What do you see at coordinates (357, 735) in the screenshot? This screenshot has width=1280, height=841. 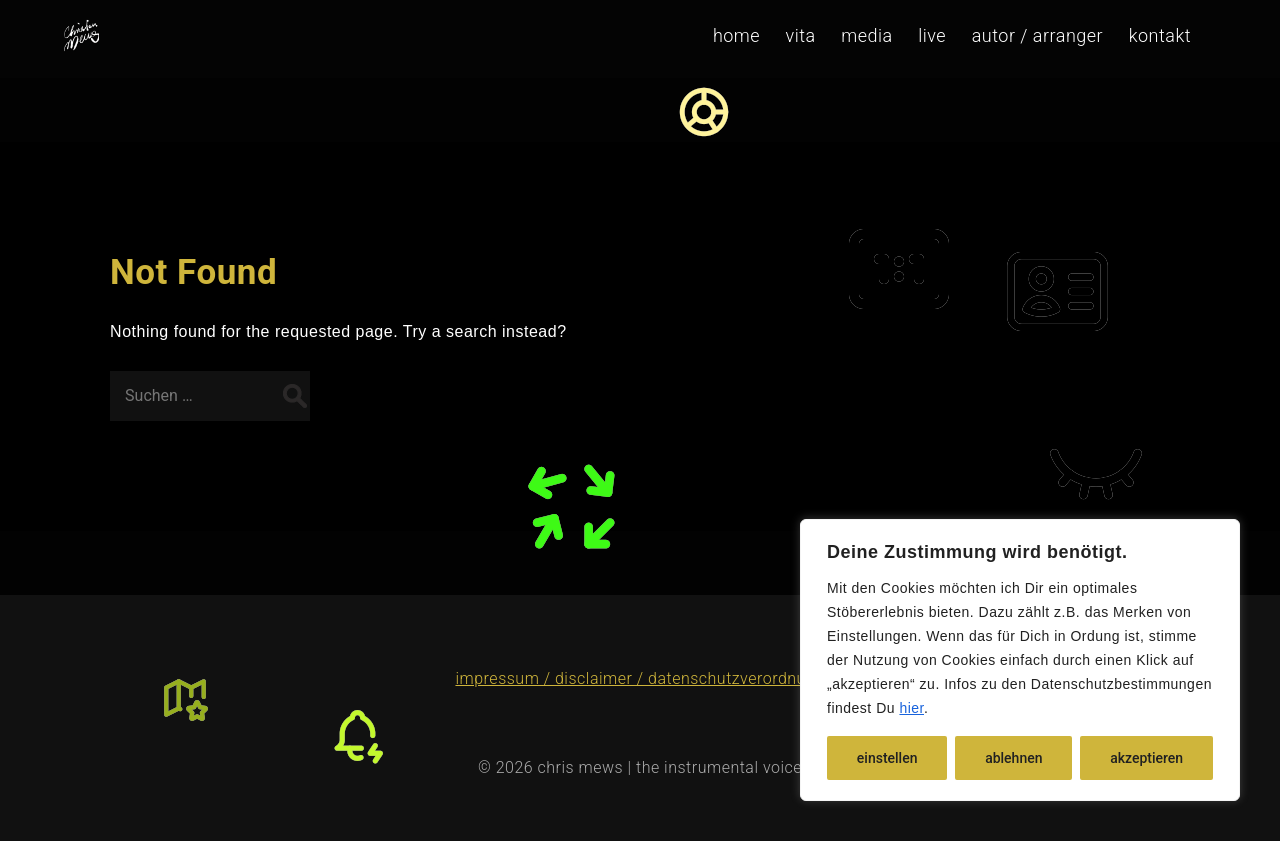 I see `notification triggered by an automated action or event` at bounding box center [357, 735].